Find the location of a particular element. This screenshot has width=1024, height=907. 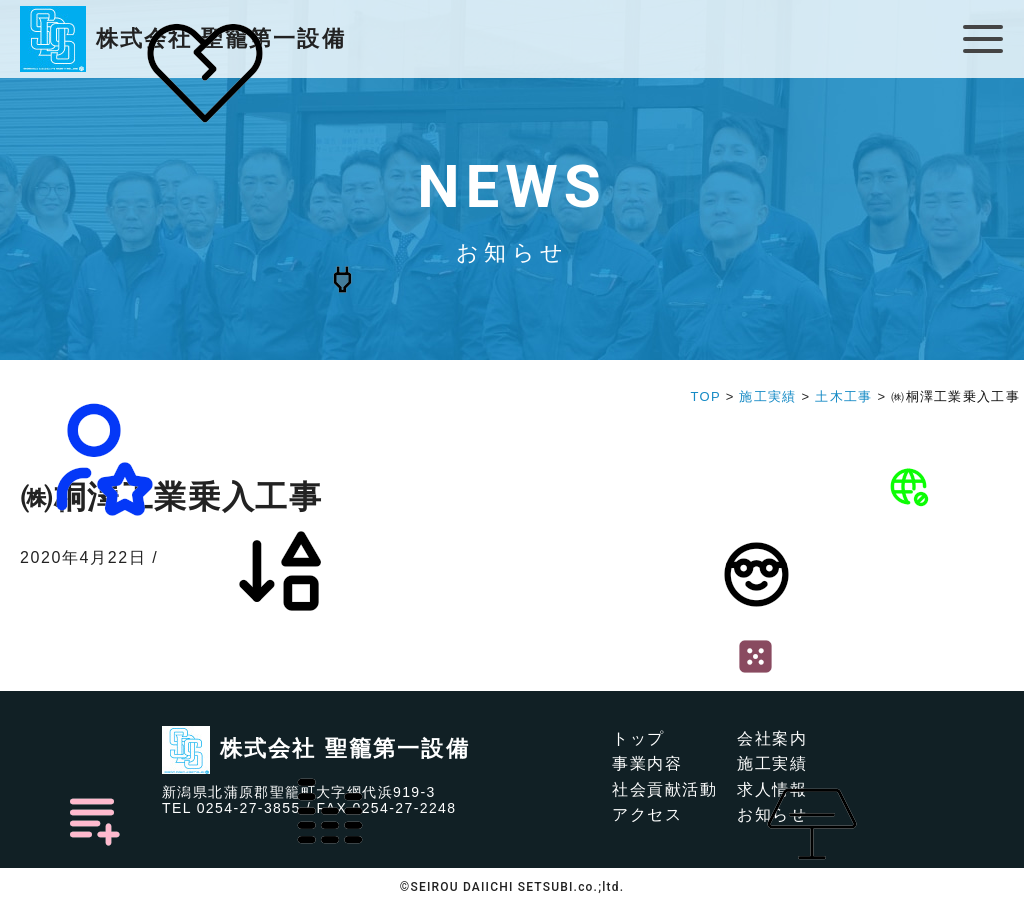

add new text or text field is located at coordinates (92, 818).